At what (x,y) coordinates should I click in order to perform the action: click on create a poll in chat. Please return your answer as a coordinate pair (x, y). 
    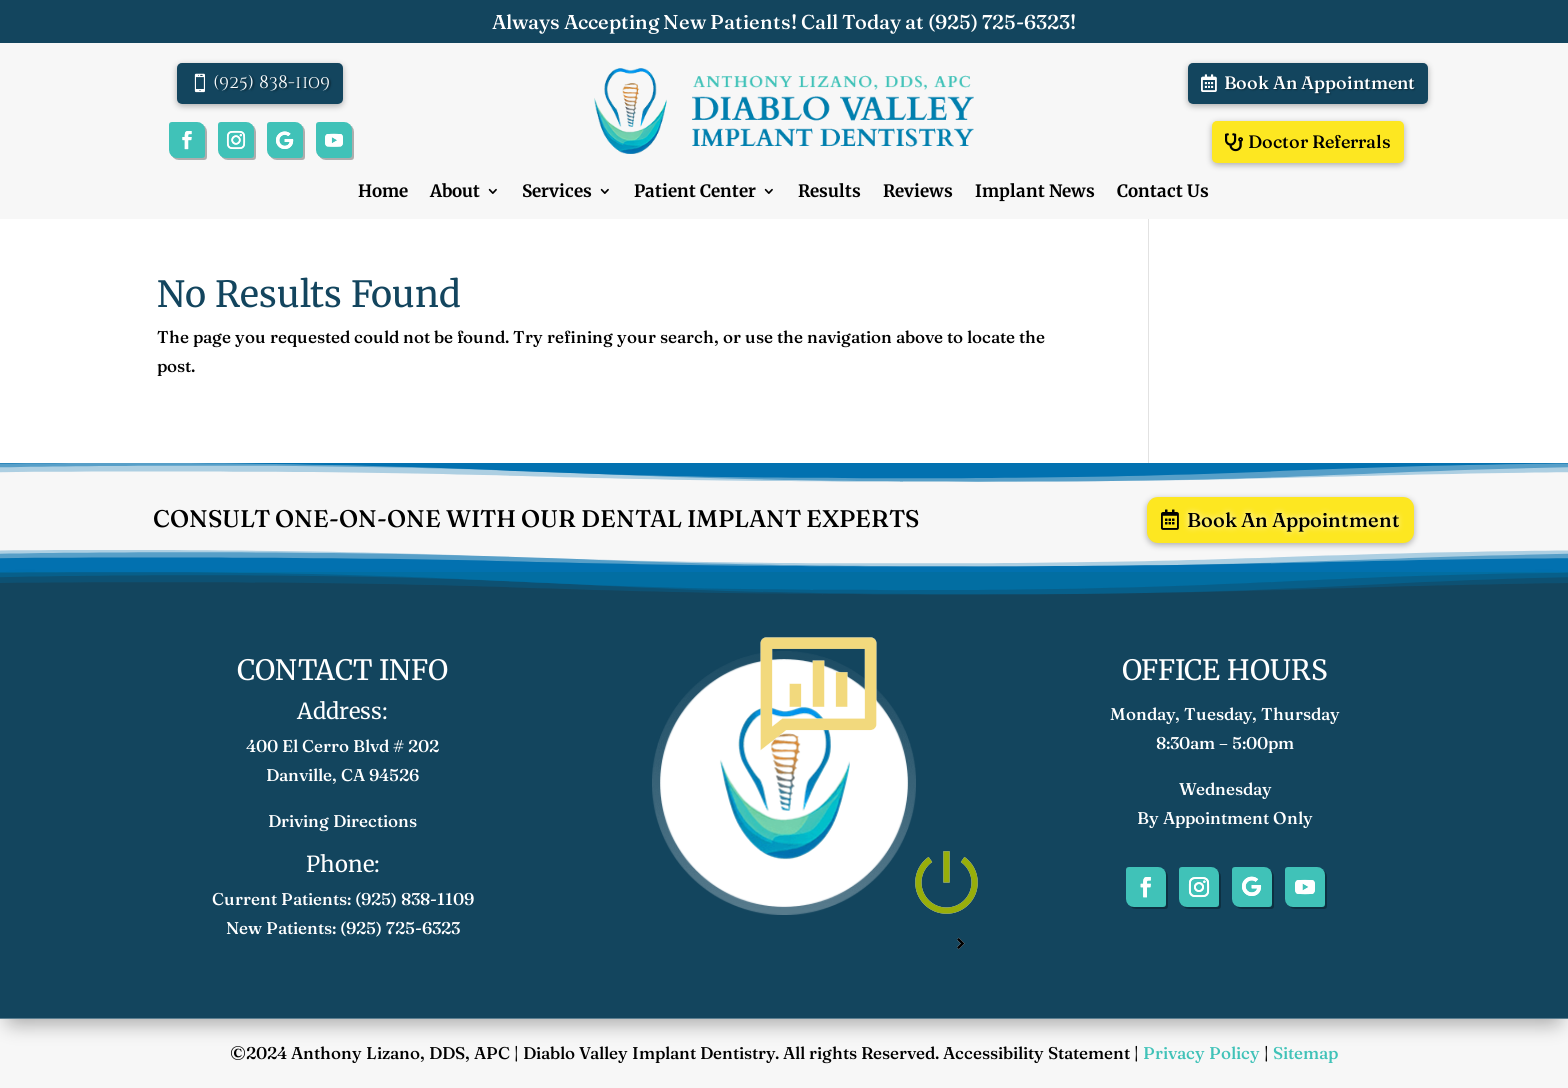
    Looking at the image, I should click on (818, 689).